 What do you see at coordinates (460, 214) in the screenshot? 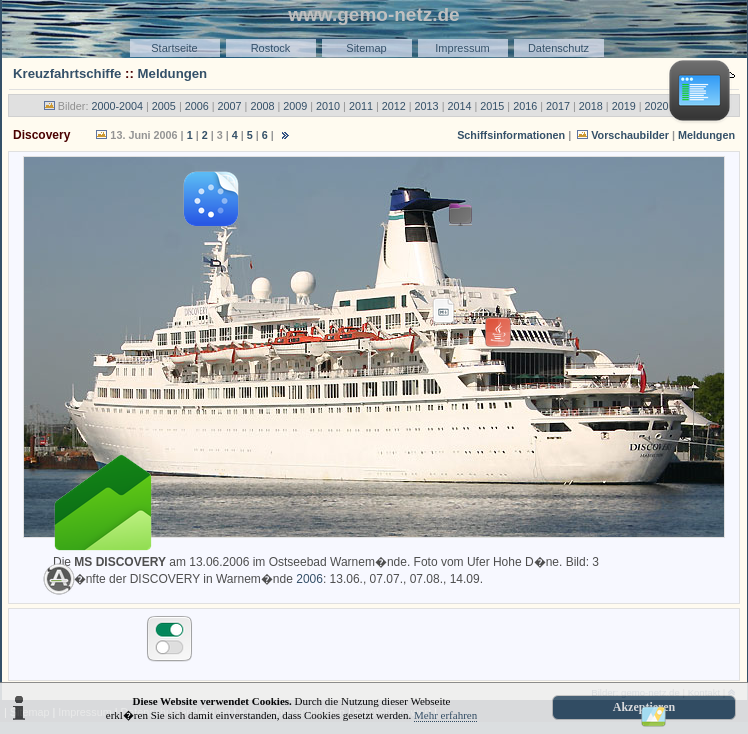
I see `access remote or network folder` at bounding box center [460, 214].